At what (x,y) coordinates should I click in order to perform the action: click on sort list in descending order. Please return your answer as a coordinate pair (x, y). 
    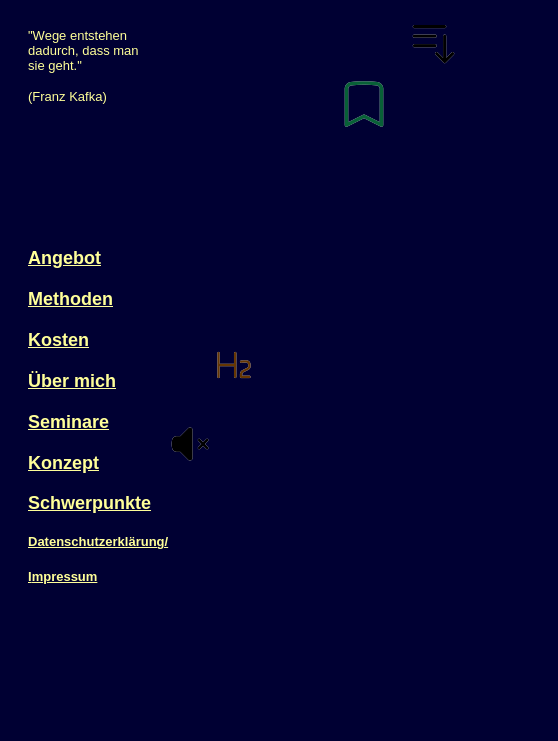
    Looking at the image, I should click on (433, 42).